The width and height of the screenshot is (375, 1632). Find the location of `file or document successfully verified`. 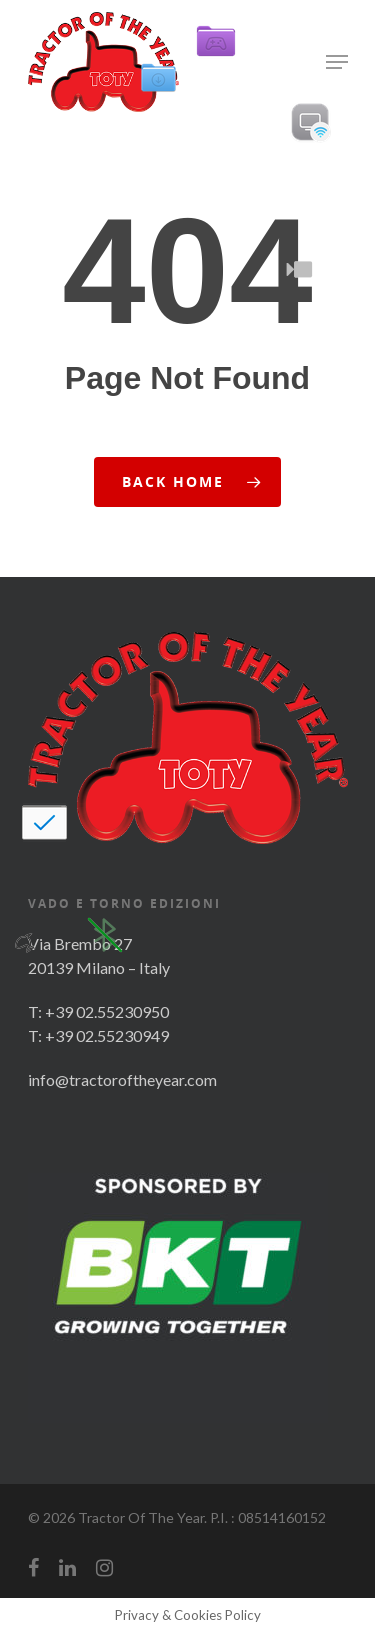

file or document successfully verified is located at coordinates (44, 822).